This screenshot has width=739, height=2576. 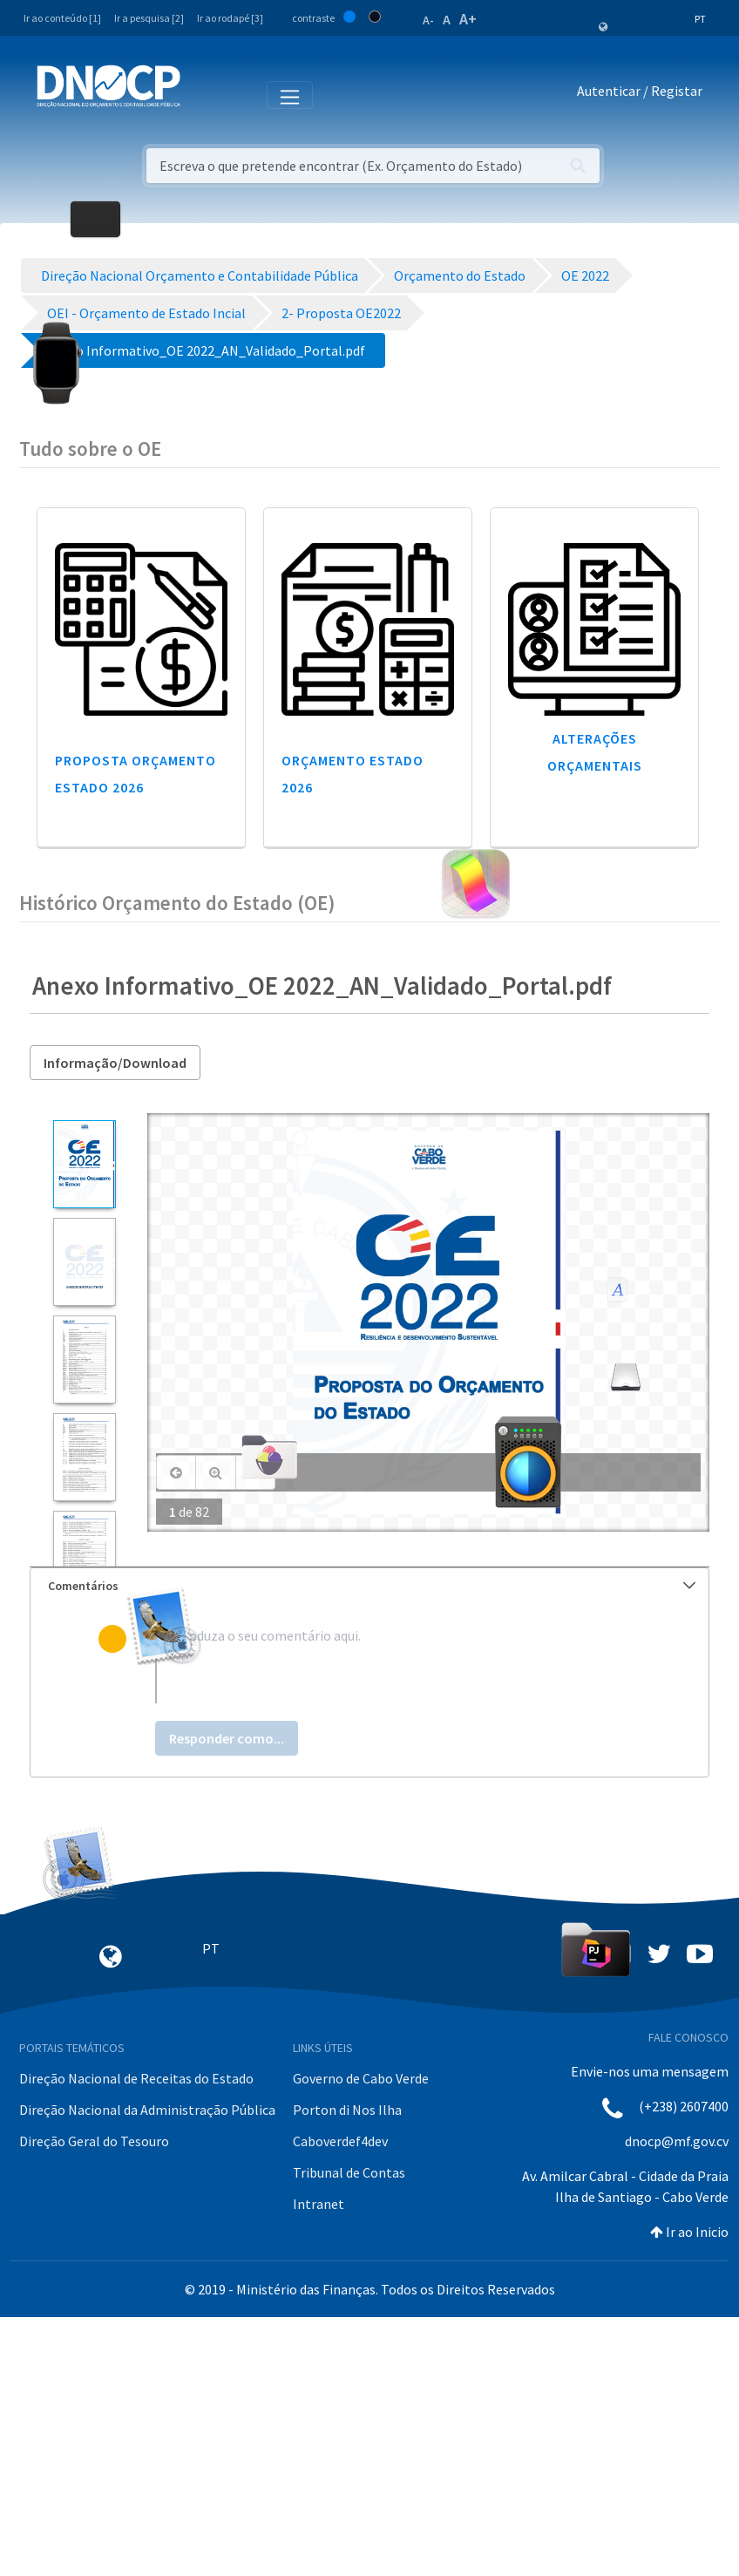 I want to click on share content via email, so click(x=160, y=1624).